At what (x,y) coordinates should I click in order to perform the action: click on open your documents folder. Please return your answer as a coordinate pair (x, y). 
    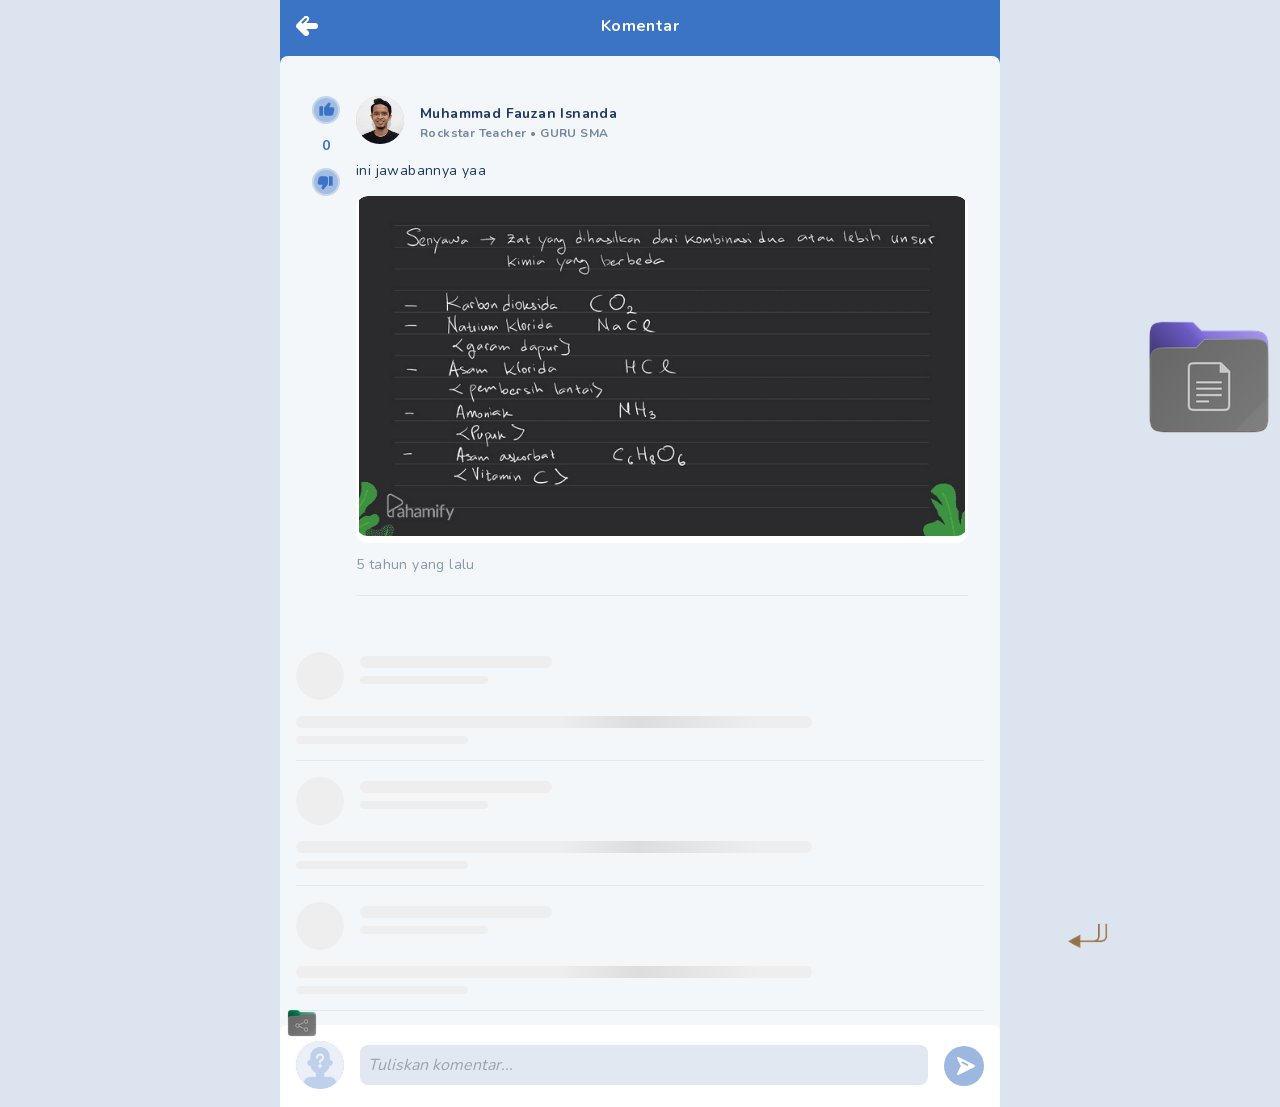
    Looking at the image, I should click on (1209, 377).